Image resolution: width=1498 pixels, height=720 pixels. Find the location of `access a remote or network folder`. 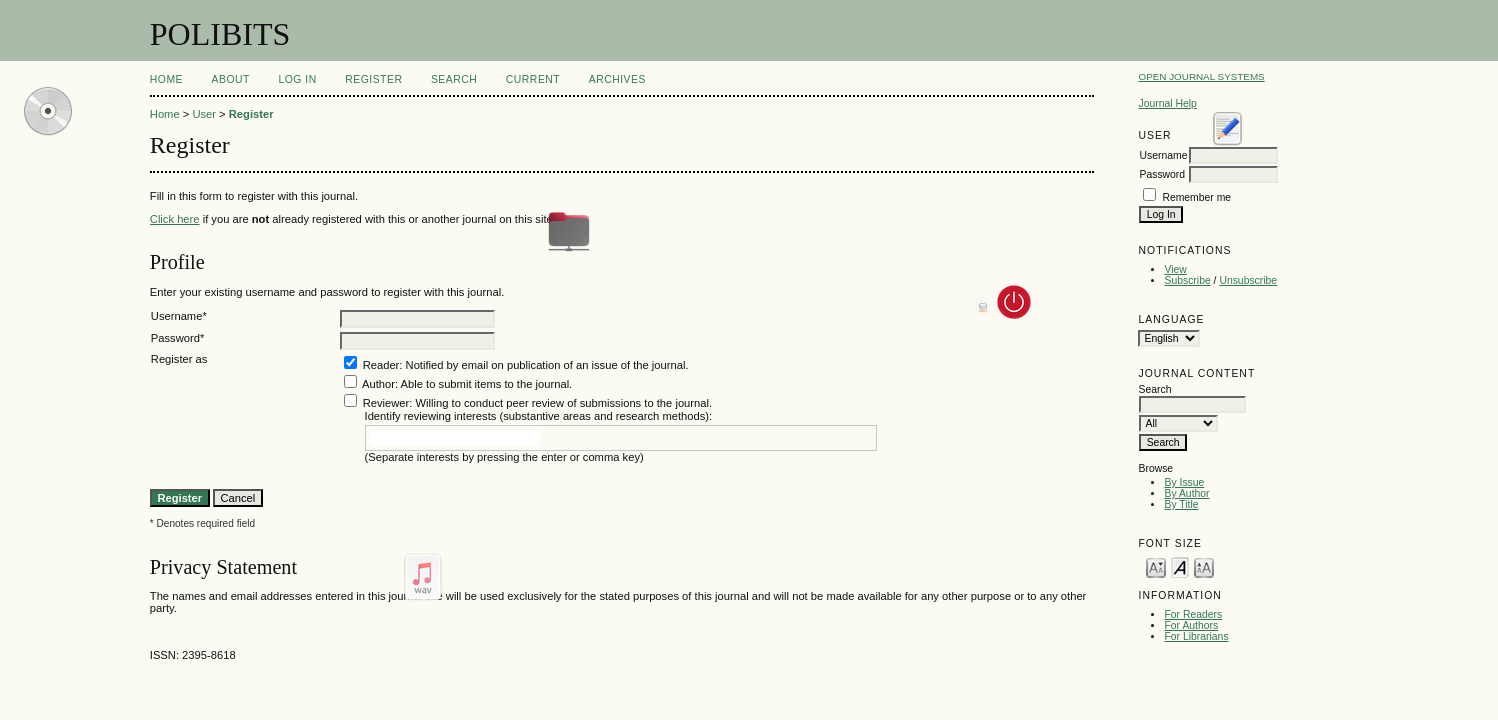

access a remote or network folder is located at coordinates (569, 231).